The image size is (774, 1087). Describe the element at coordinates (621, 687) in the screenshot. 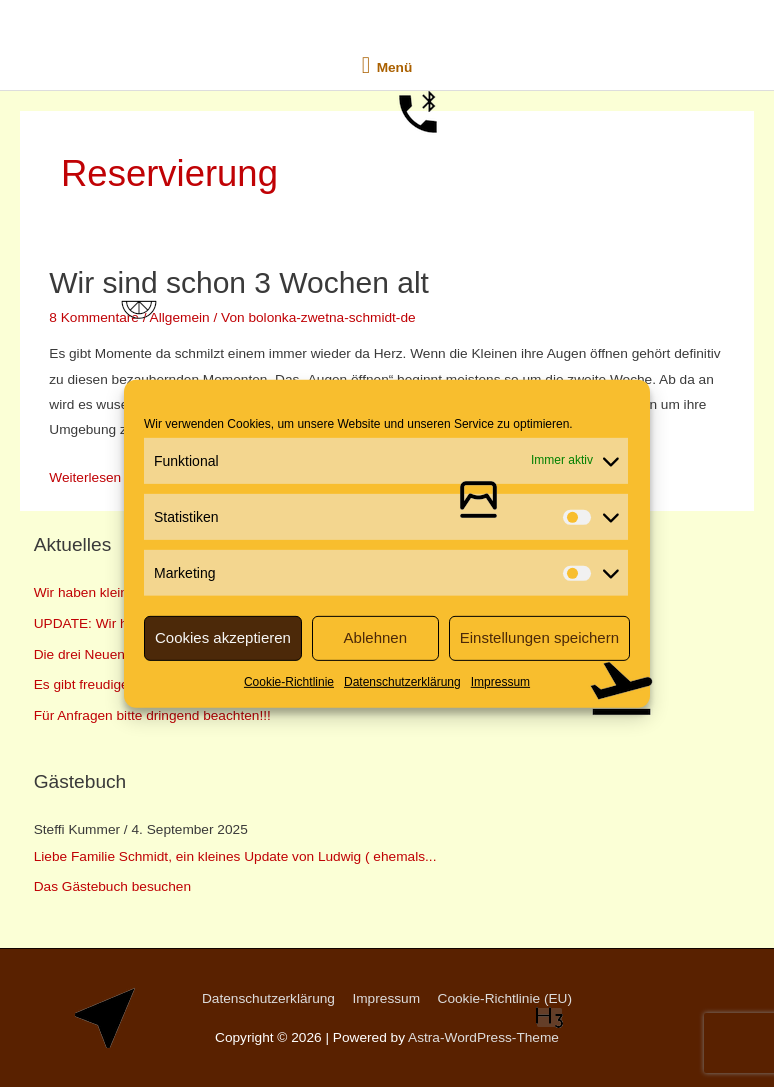

I see `view flight departure information` at that location.